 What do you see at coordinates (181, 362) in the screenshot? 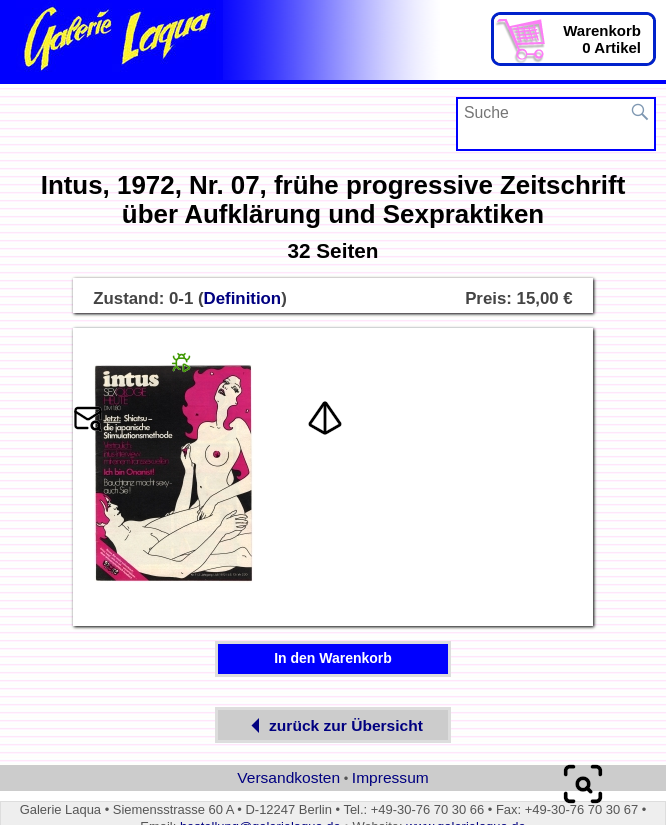
I see `start debugging session` at bounding box center [181, 362].